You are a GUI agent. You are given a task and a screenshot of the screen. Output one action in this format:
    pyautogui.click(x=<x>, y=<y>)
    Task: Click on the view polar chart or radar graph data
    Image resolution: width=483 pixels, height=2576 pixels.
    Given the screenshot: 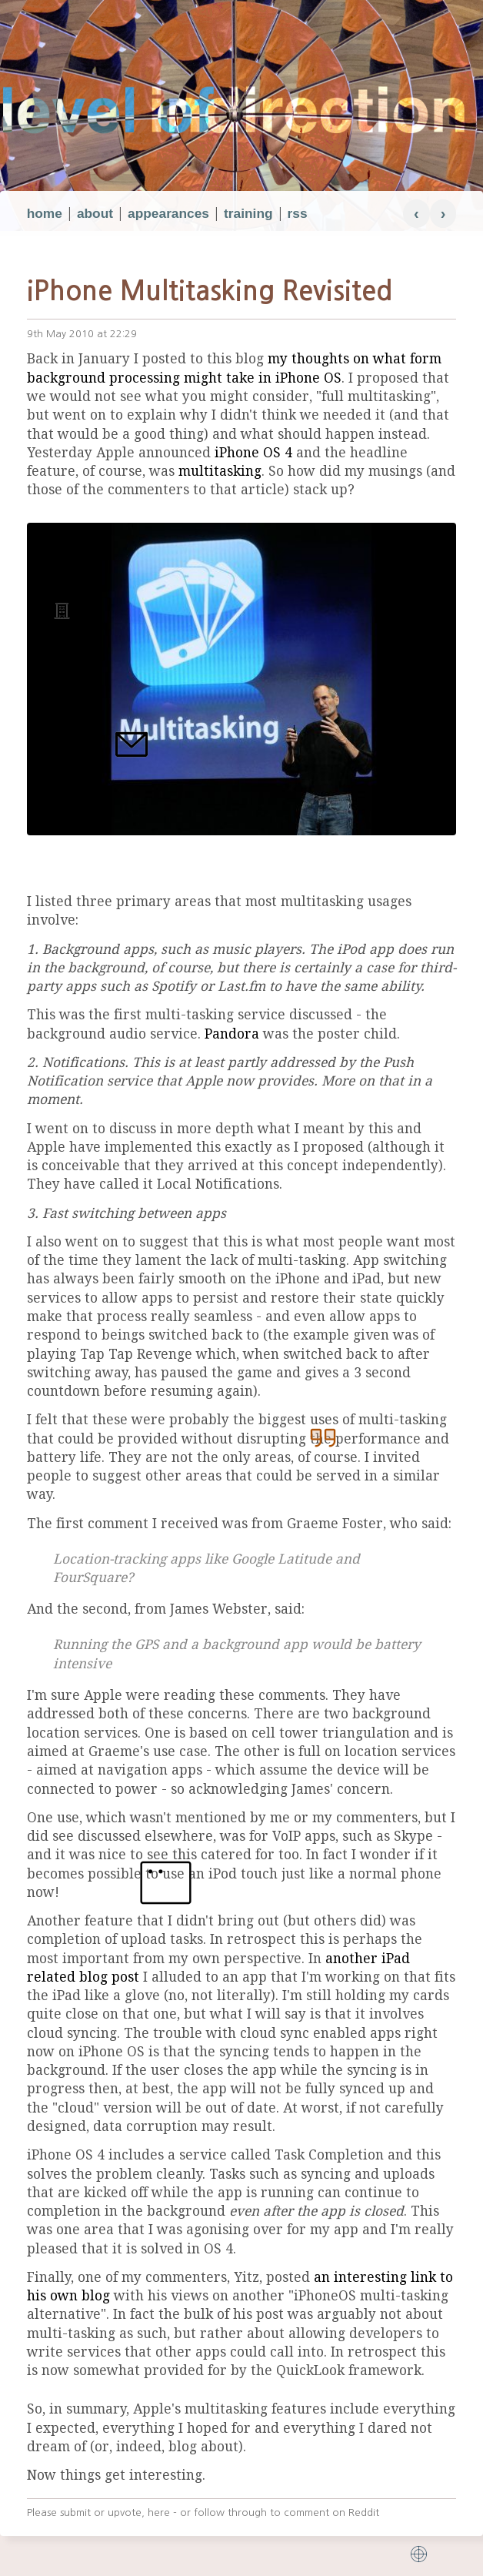 What is the action you would take?
    pyautogui.click(x=418, y=2554)
    